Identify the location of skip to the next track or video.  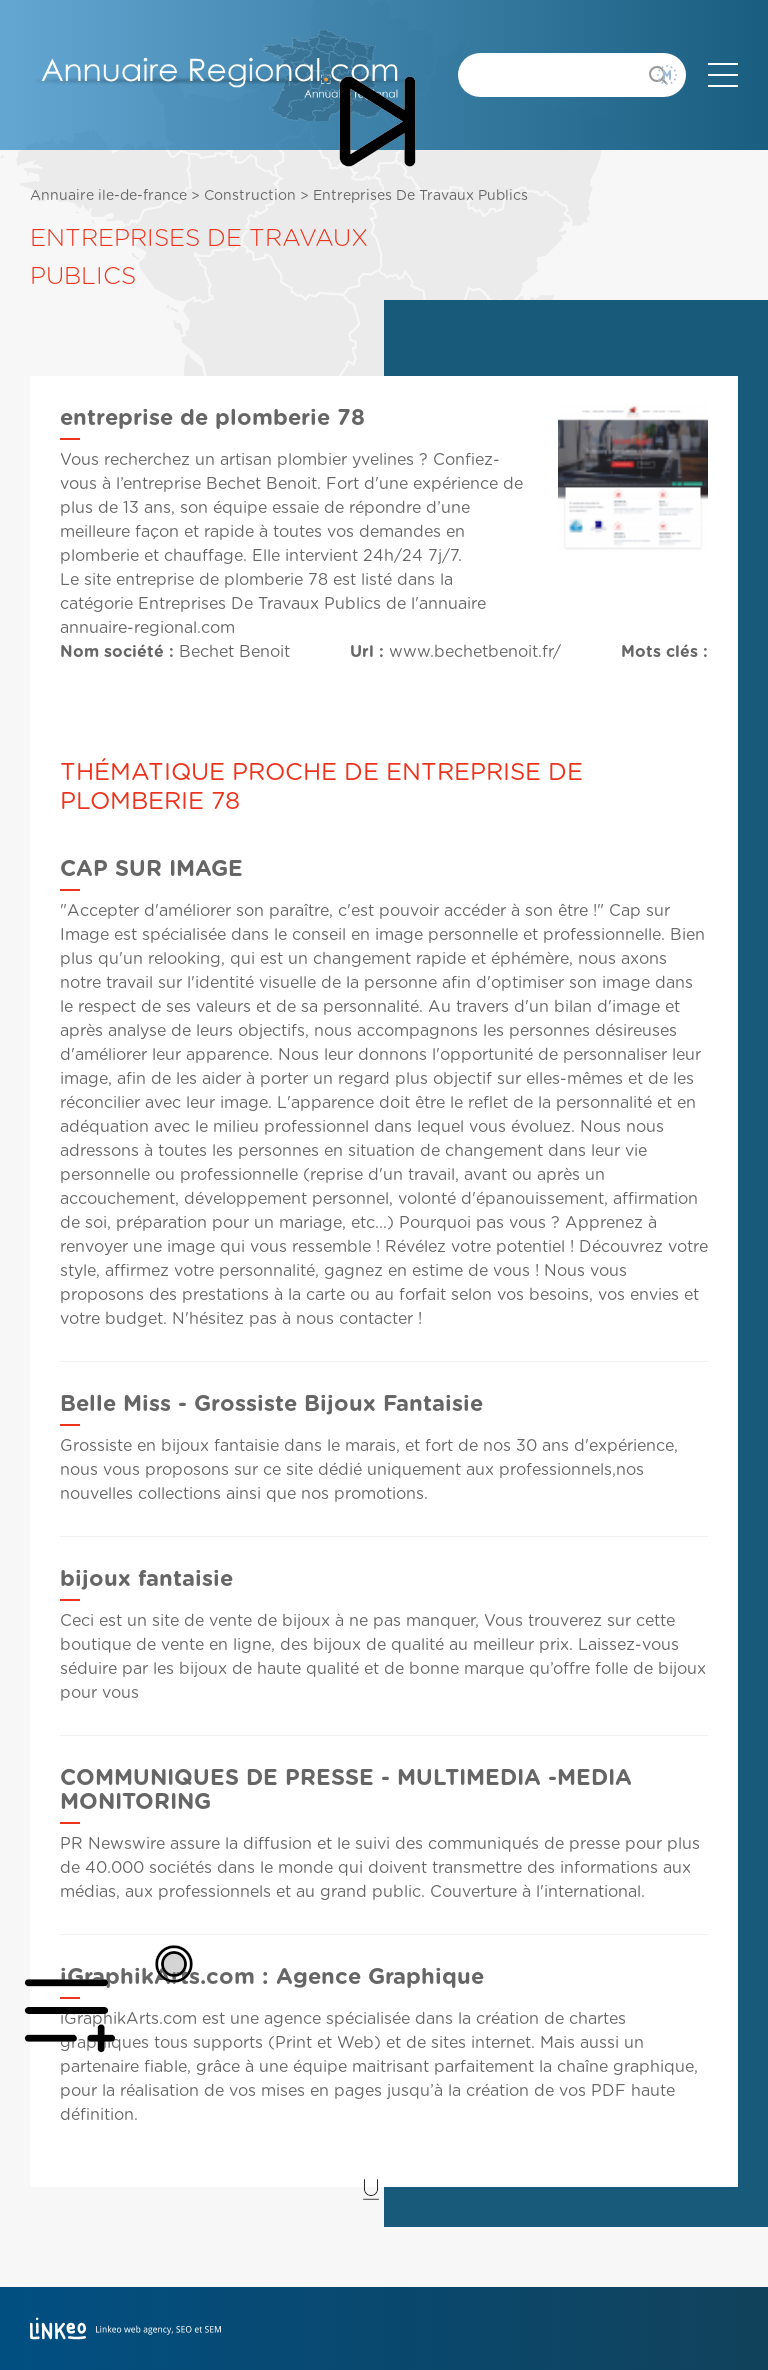
(377, 121).